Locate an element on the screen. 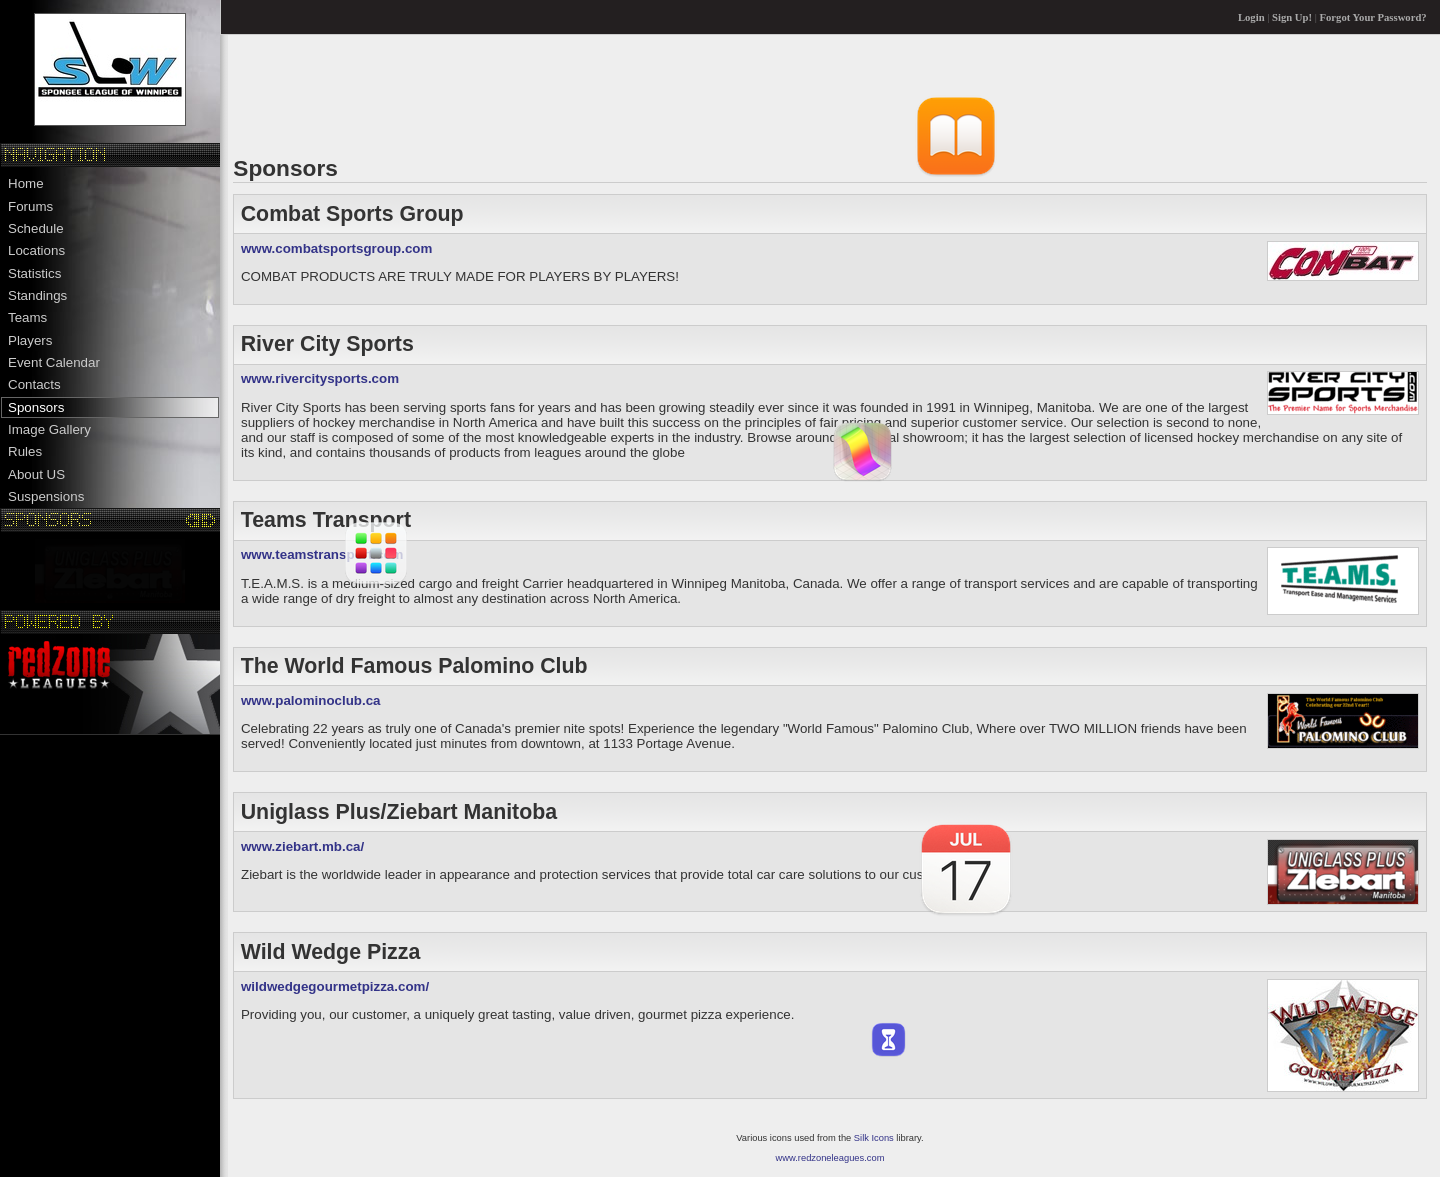 The height and width of the screenshot is (1177, 1440). open Screen Time settings is located at coordinates (888, 1039).